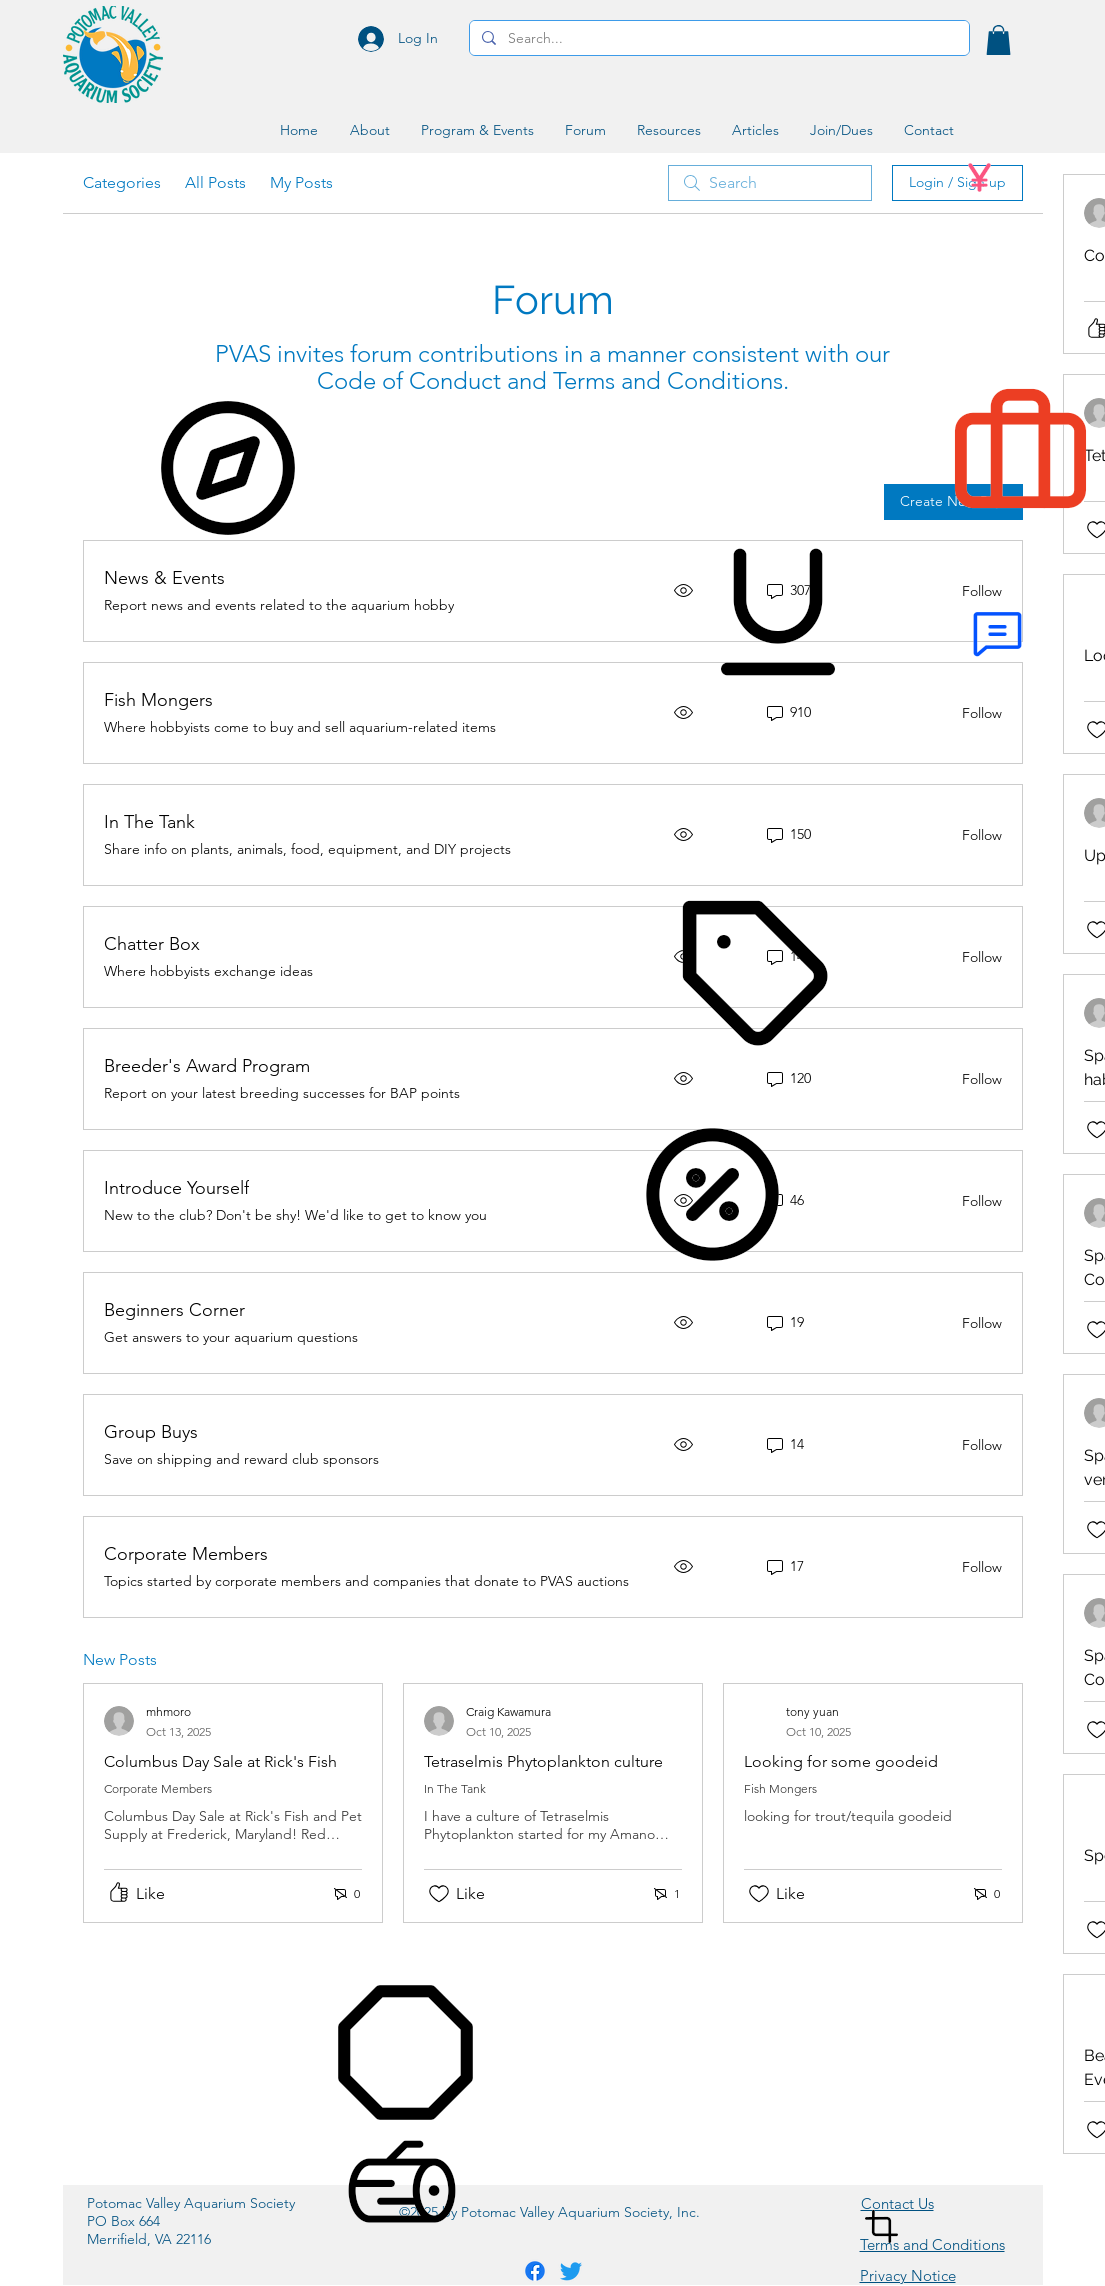  I want to click on access navigation or directional features, so click(228, 468).